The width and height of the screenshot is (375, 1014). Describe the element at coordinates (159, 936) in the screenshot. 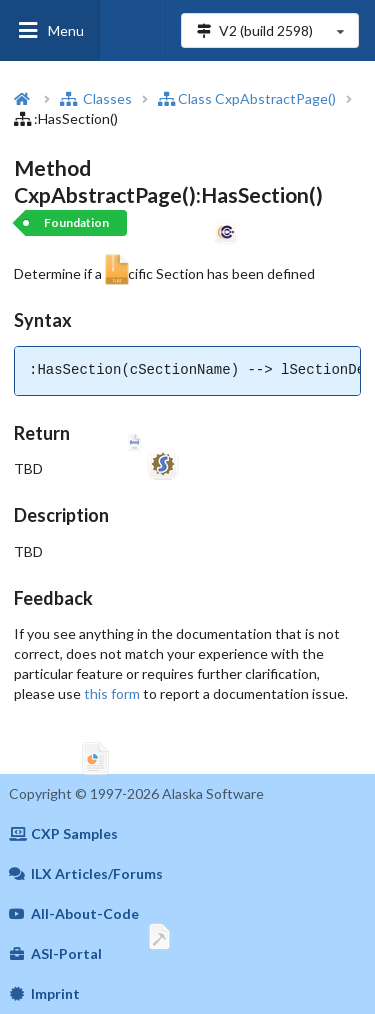

I see `makefile document for build automation` at that location.